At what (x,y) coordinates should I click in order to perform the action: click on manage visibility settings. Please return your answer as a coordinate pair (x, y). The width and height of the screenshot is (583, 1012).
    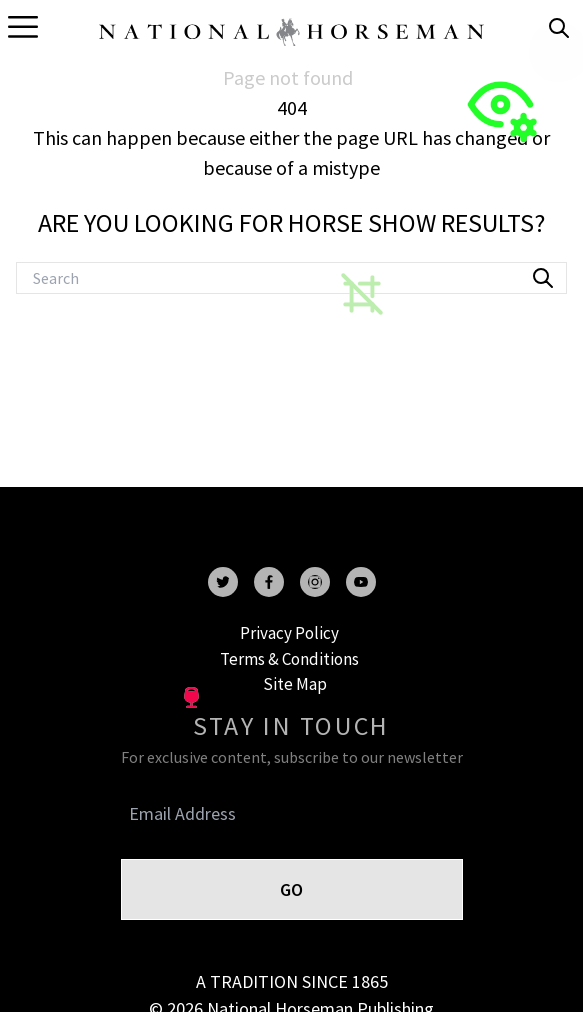
    Looking at the image, I should click on (500, 104).